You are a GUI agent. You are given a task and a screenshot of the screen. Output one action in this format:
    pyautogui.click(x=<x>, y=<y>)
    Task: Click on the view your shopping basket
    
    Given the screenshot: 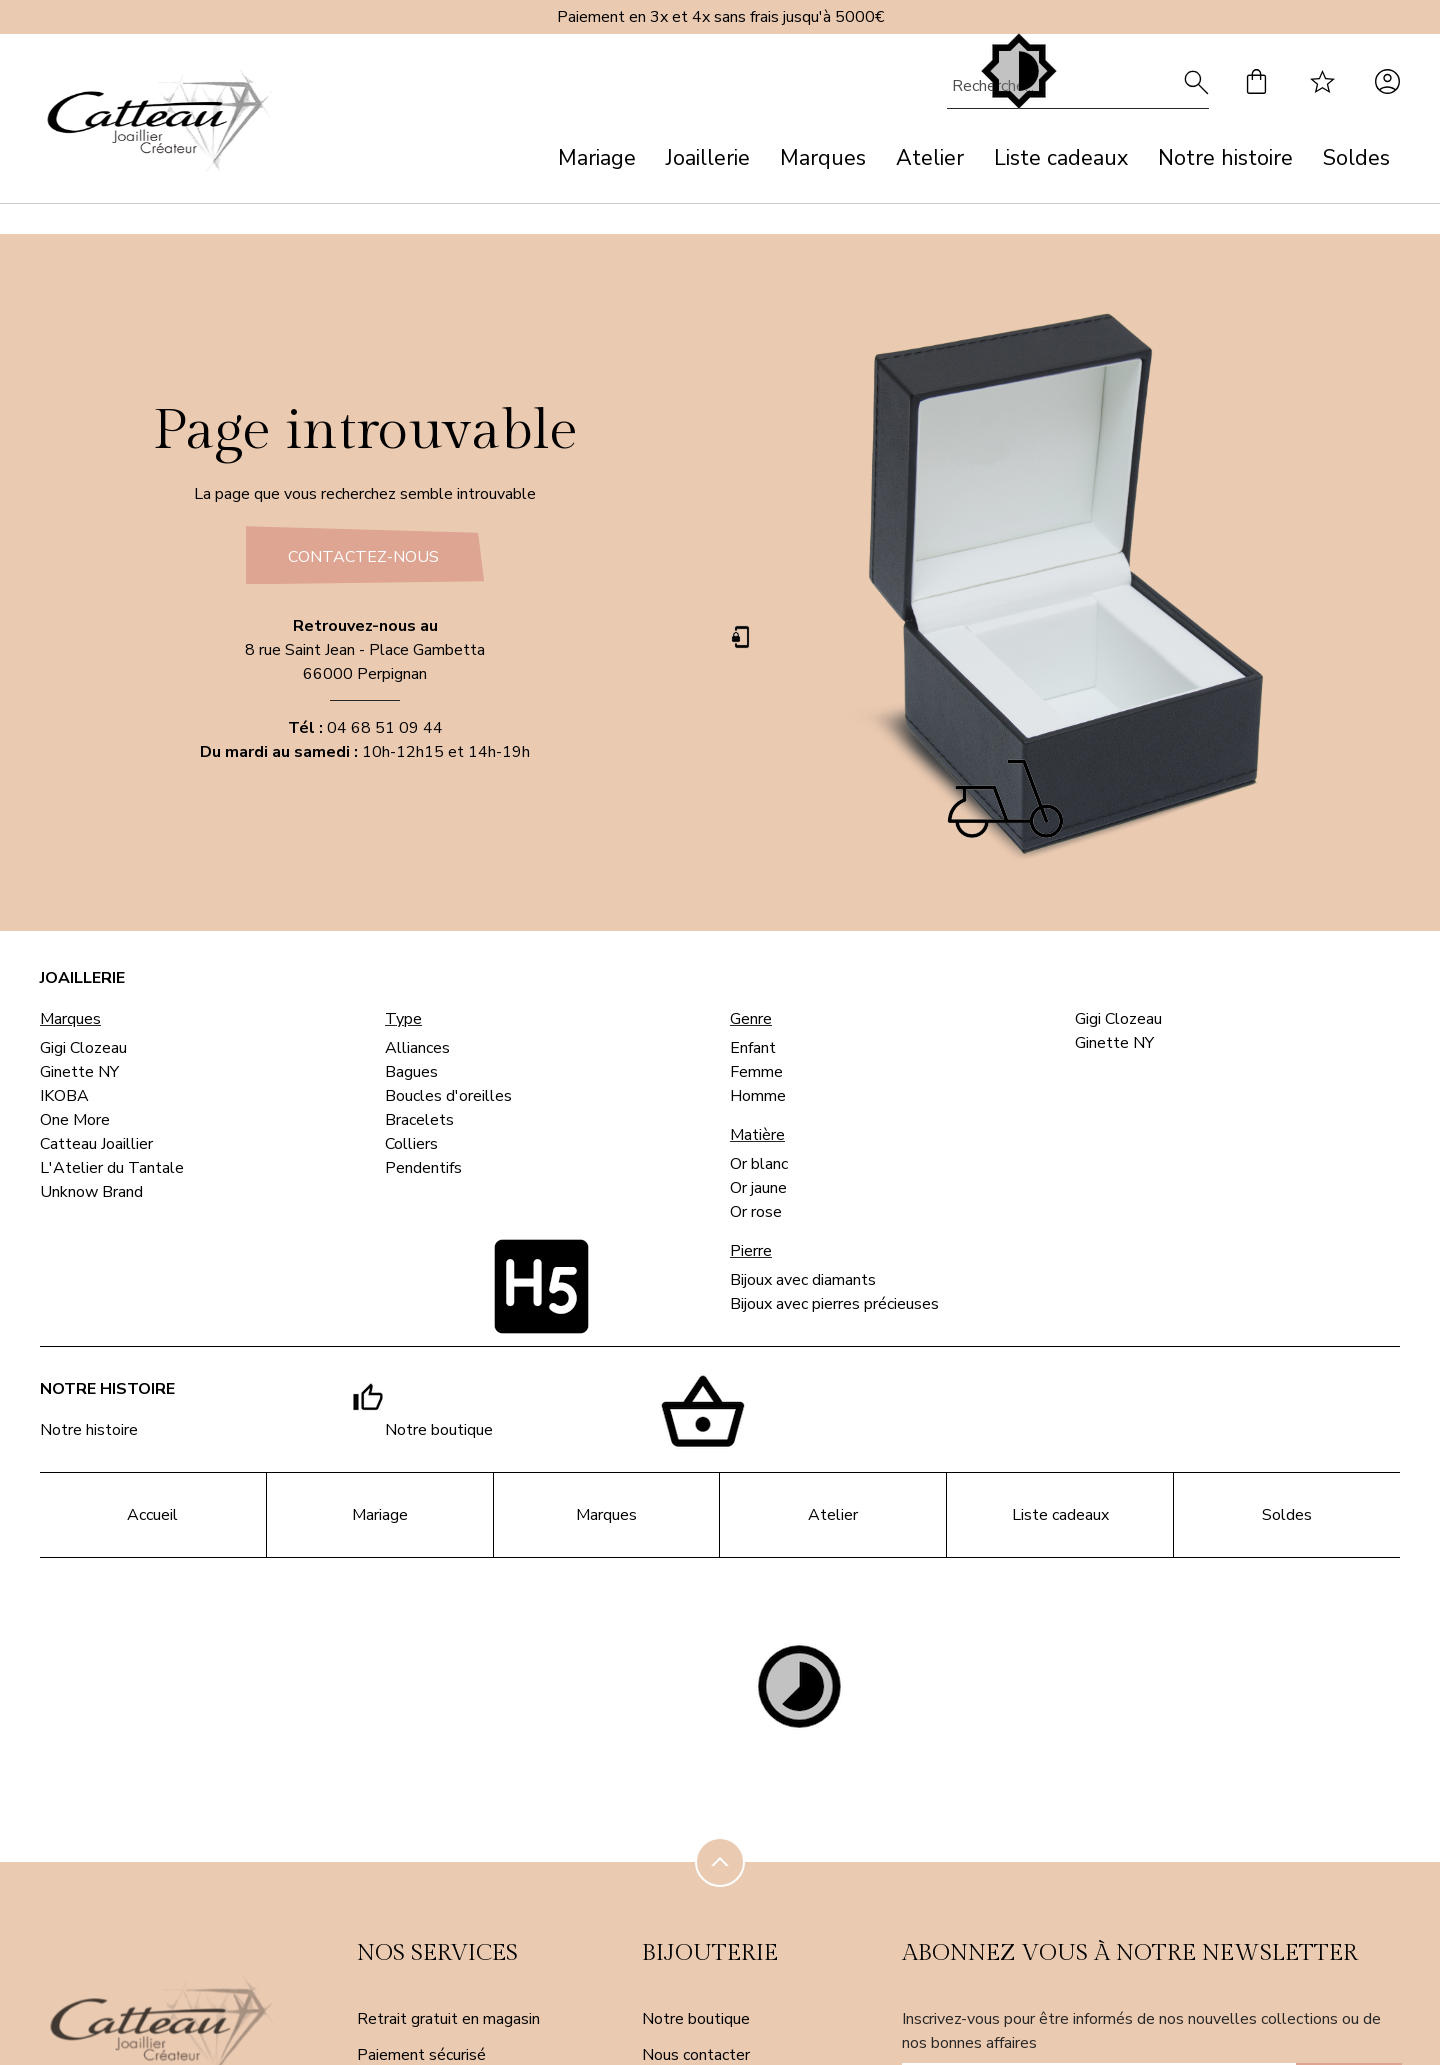 What is the action you would take?
    pyautogui.click(x=703, y=1413)
    